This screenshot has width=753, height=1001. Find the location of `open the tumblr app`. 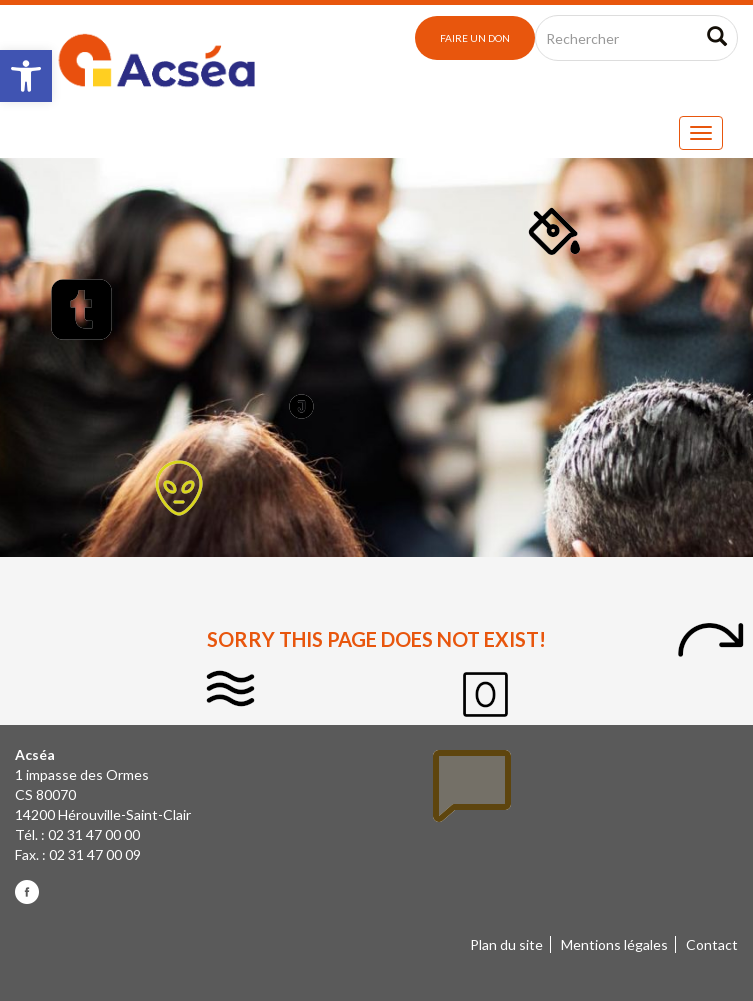

open the tumblr app is located at coordinates (81, 309).